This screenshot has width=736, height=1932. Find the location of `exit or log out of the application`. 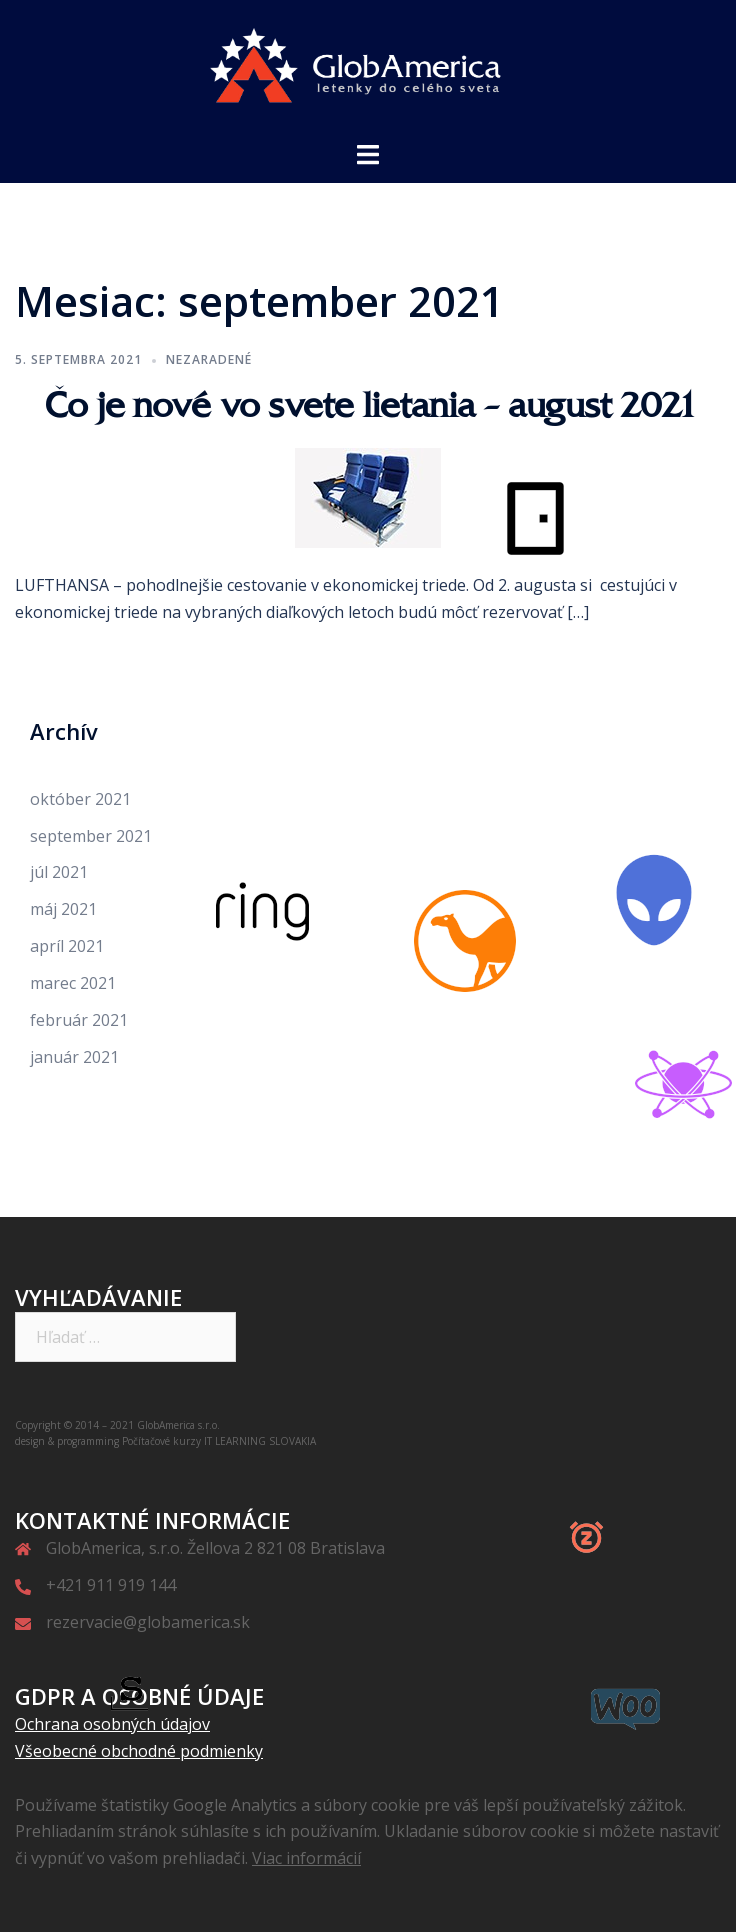

exit or log out of the application is located at coordinates (535, 518).